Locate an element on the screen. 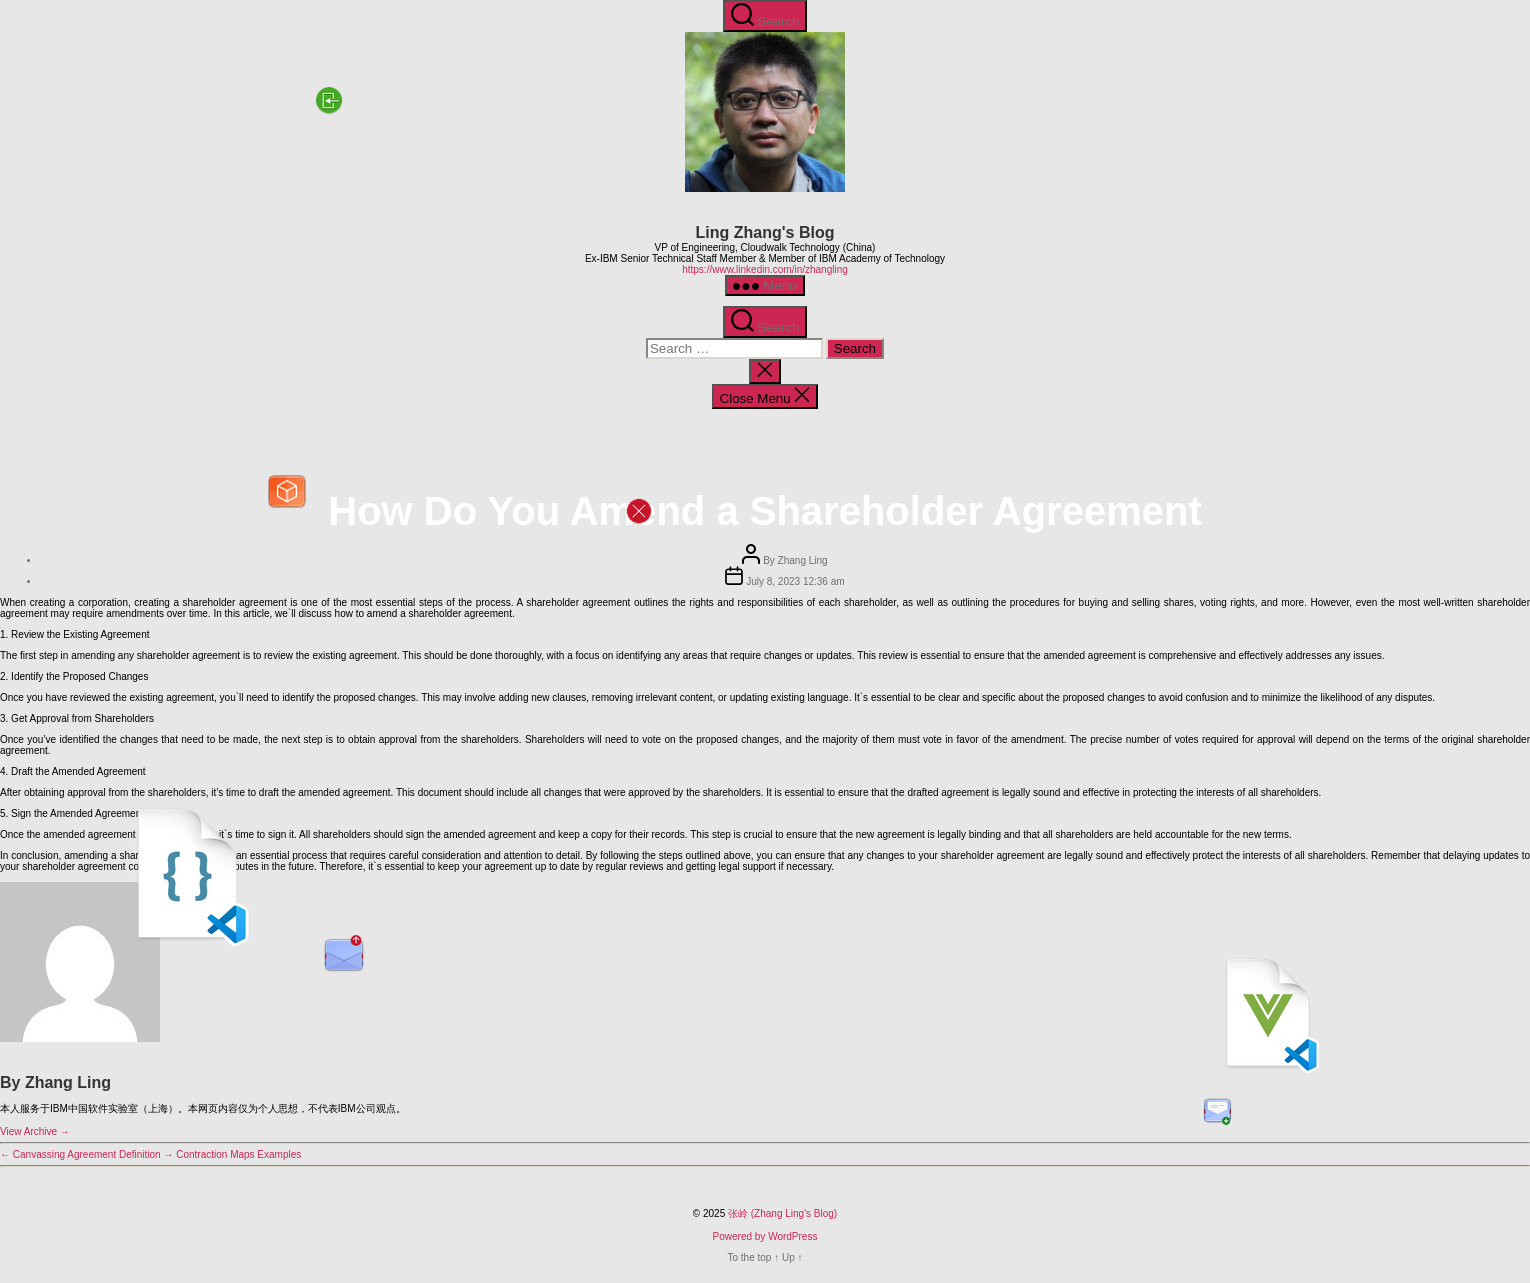  open a LESS stylesheet file in Visual Studio Code is located at coordinates (187, 876).